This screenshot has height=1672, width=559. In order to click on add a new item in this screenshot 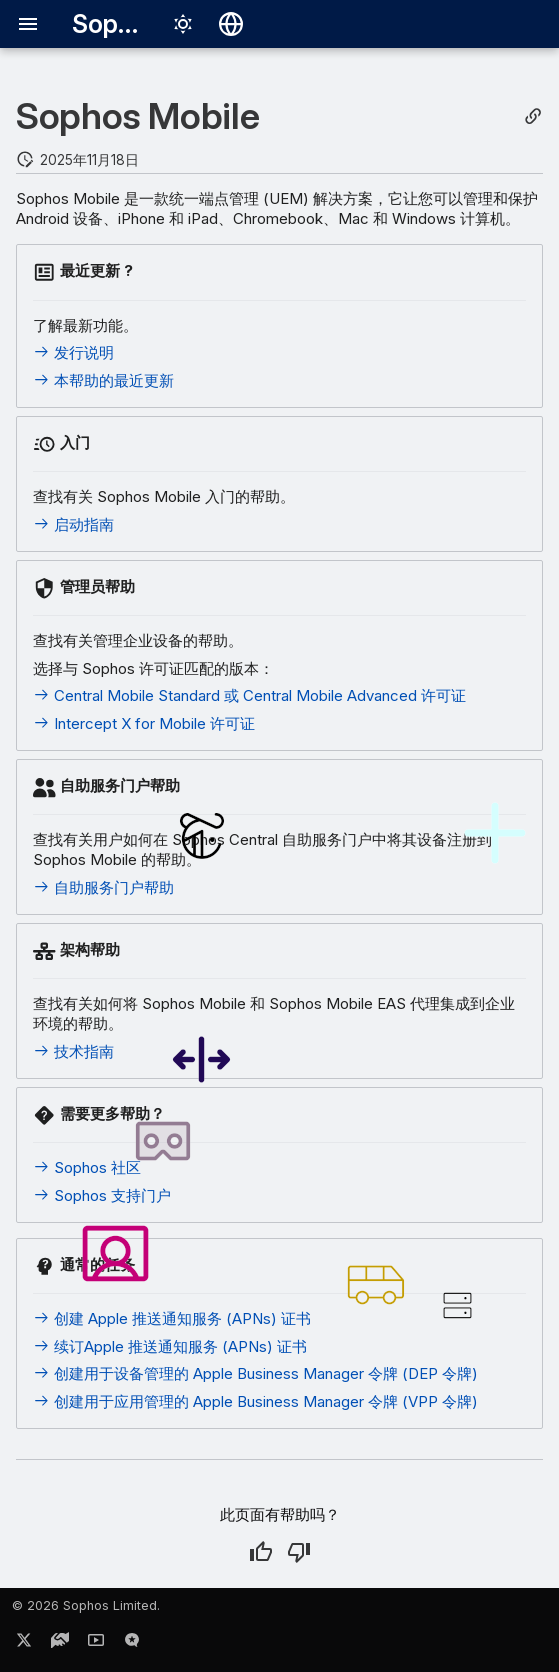, I will do `click(495, 833)`.